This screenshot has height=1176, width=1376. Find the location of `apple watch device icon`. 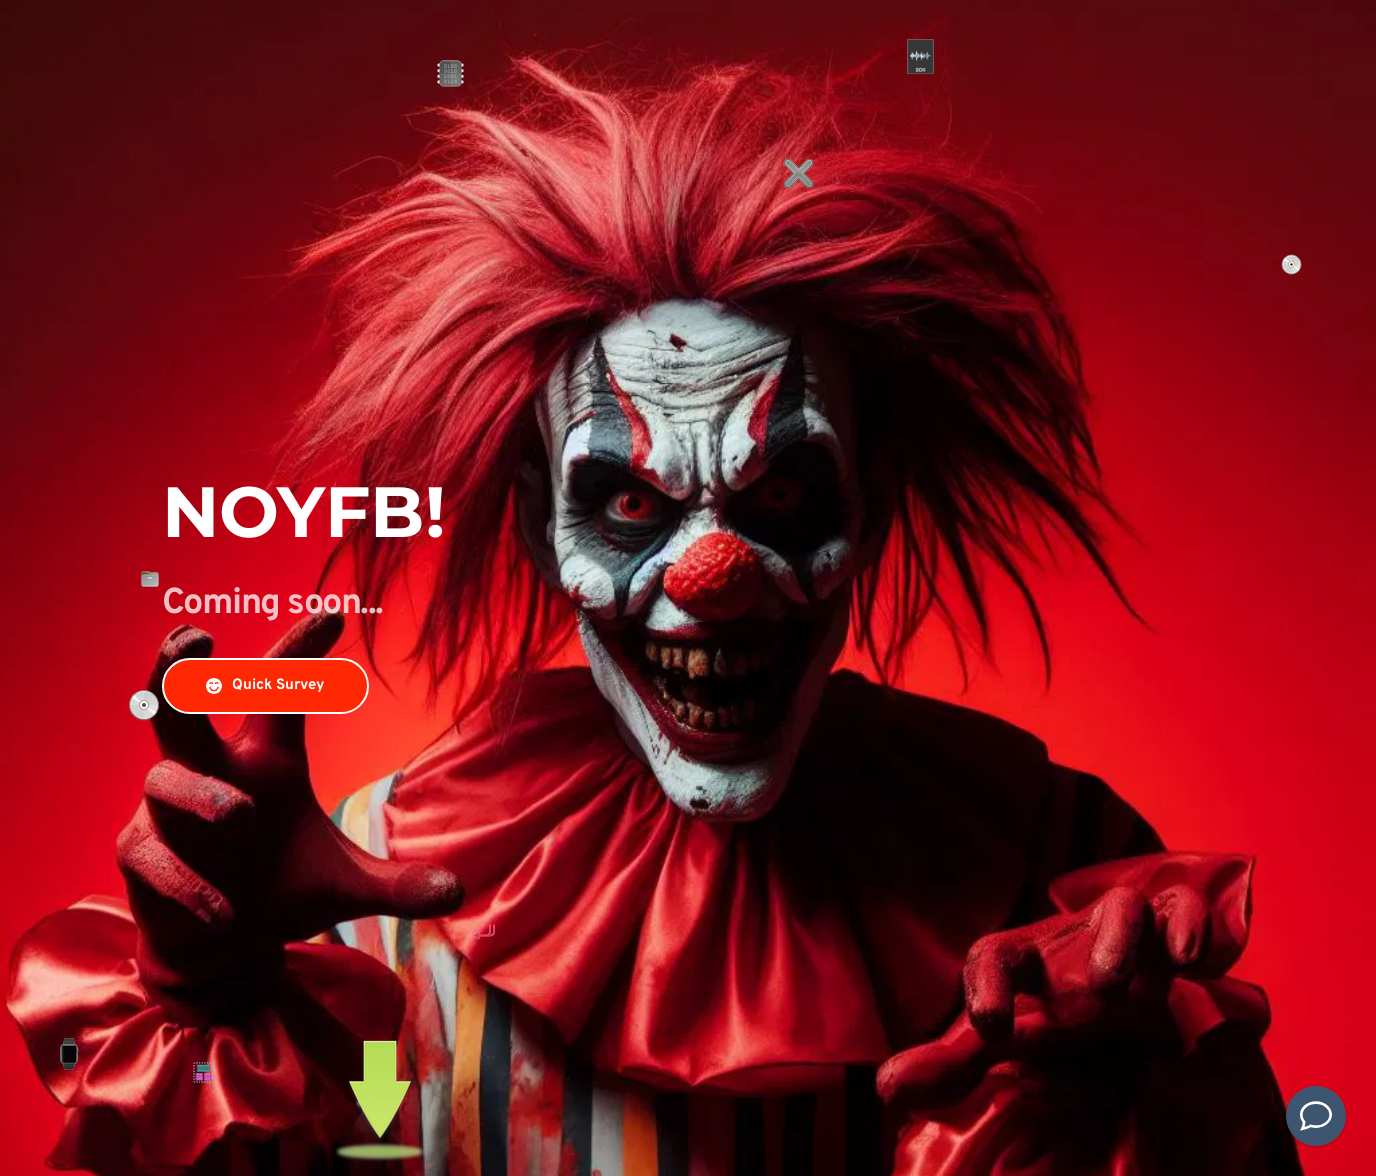

apple watch device icon is located at coordinates (69, 1054).